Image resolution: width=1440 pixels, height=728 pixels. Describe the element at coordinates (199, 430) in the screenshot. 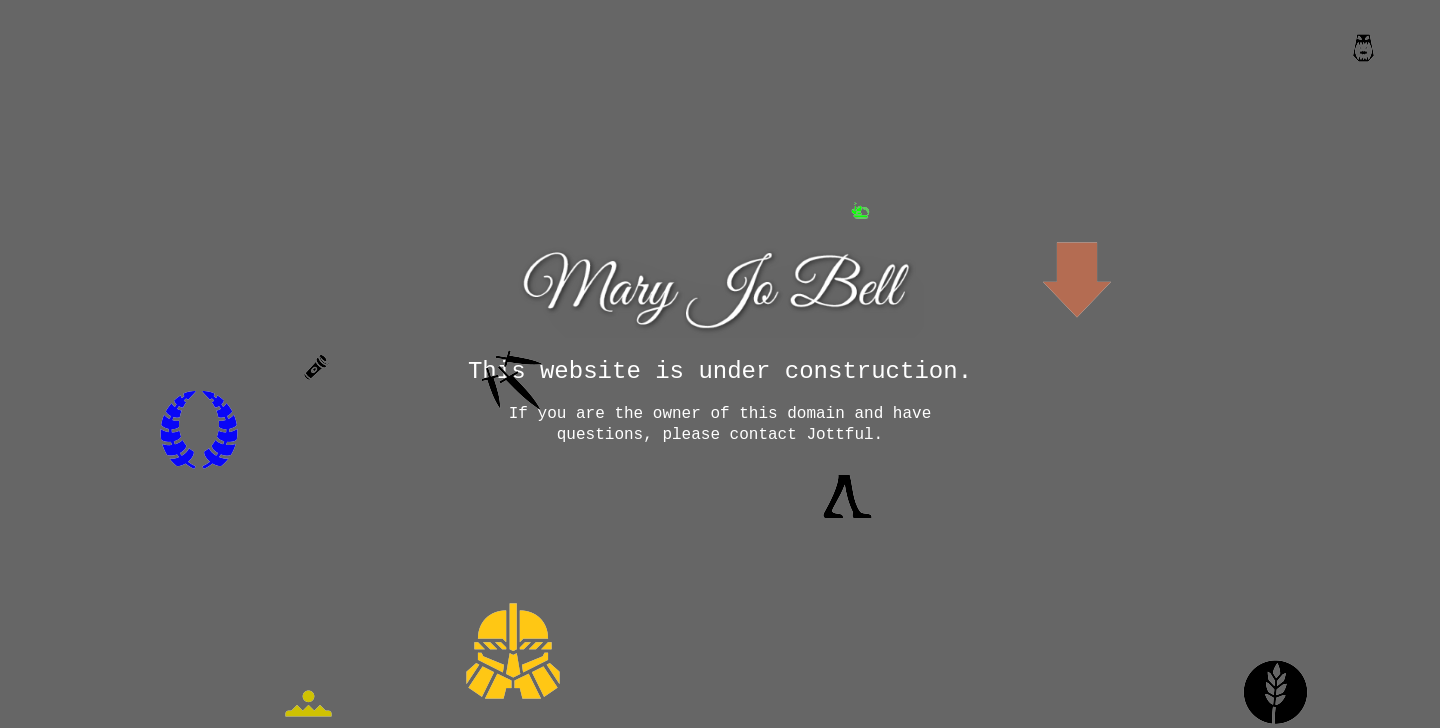

I see `indicates achievement or award earned` at that location.